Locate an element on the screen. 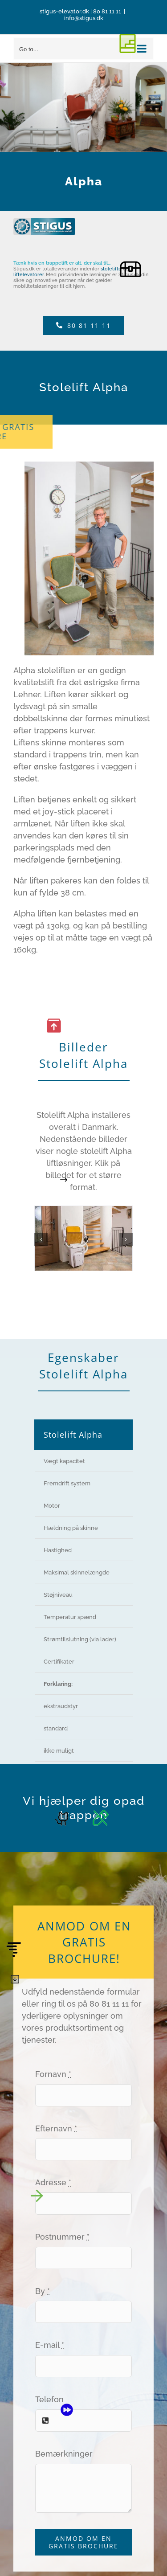  upload file to storage is located at coordinates (54, 1026).